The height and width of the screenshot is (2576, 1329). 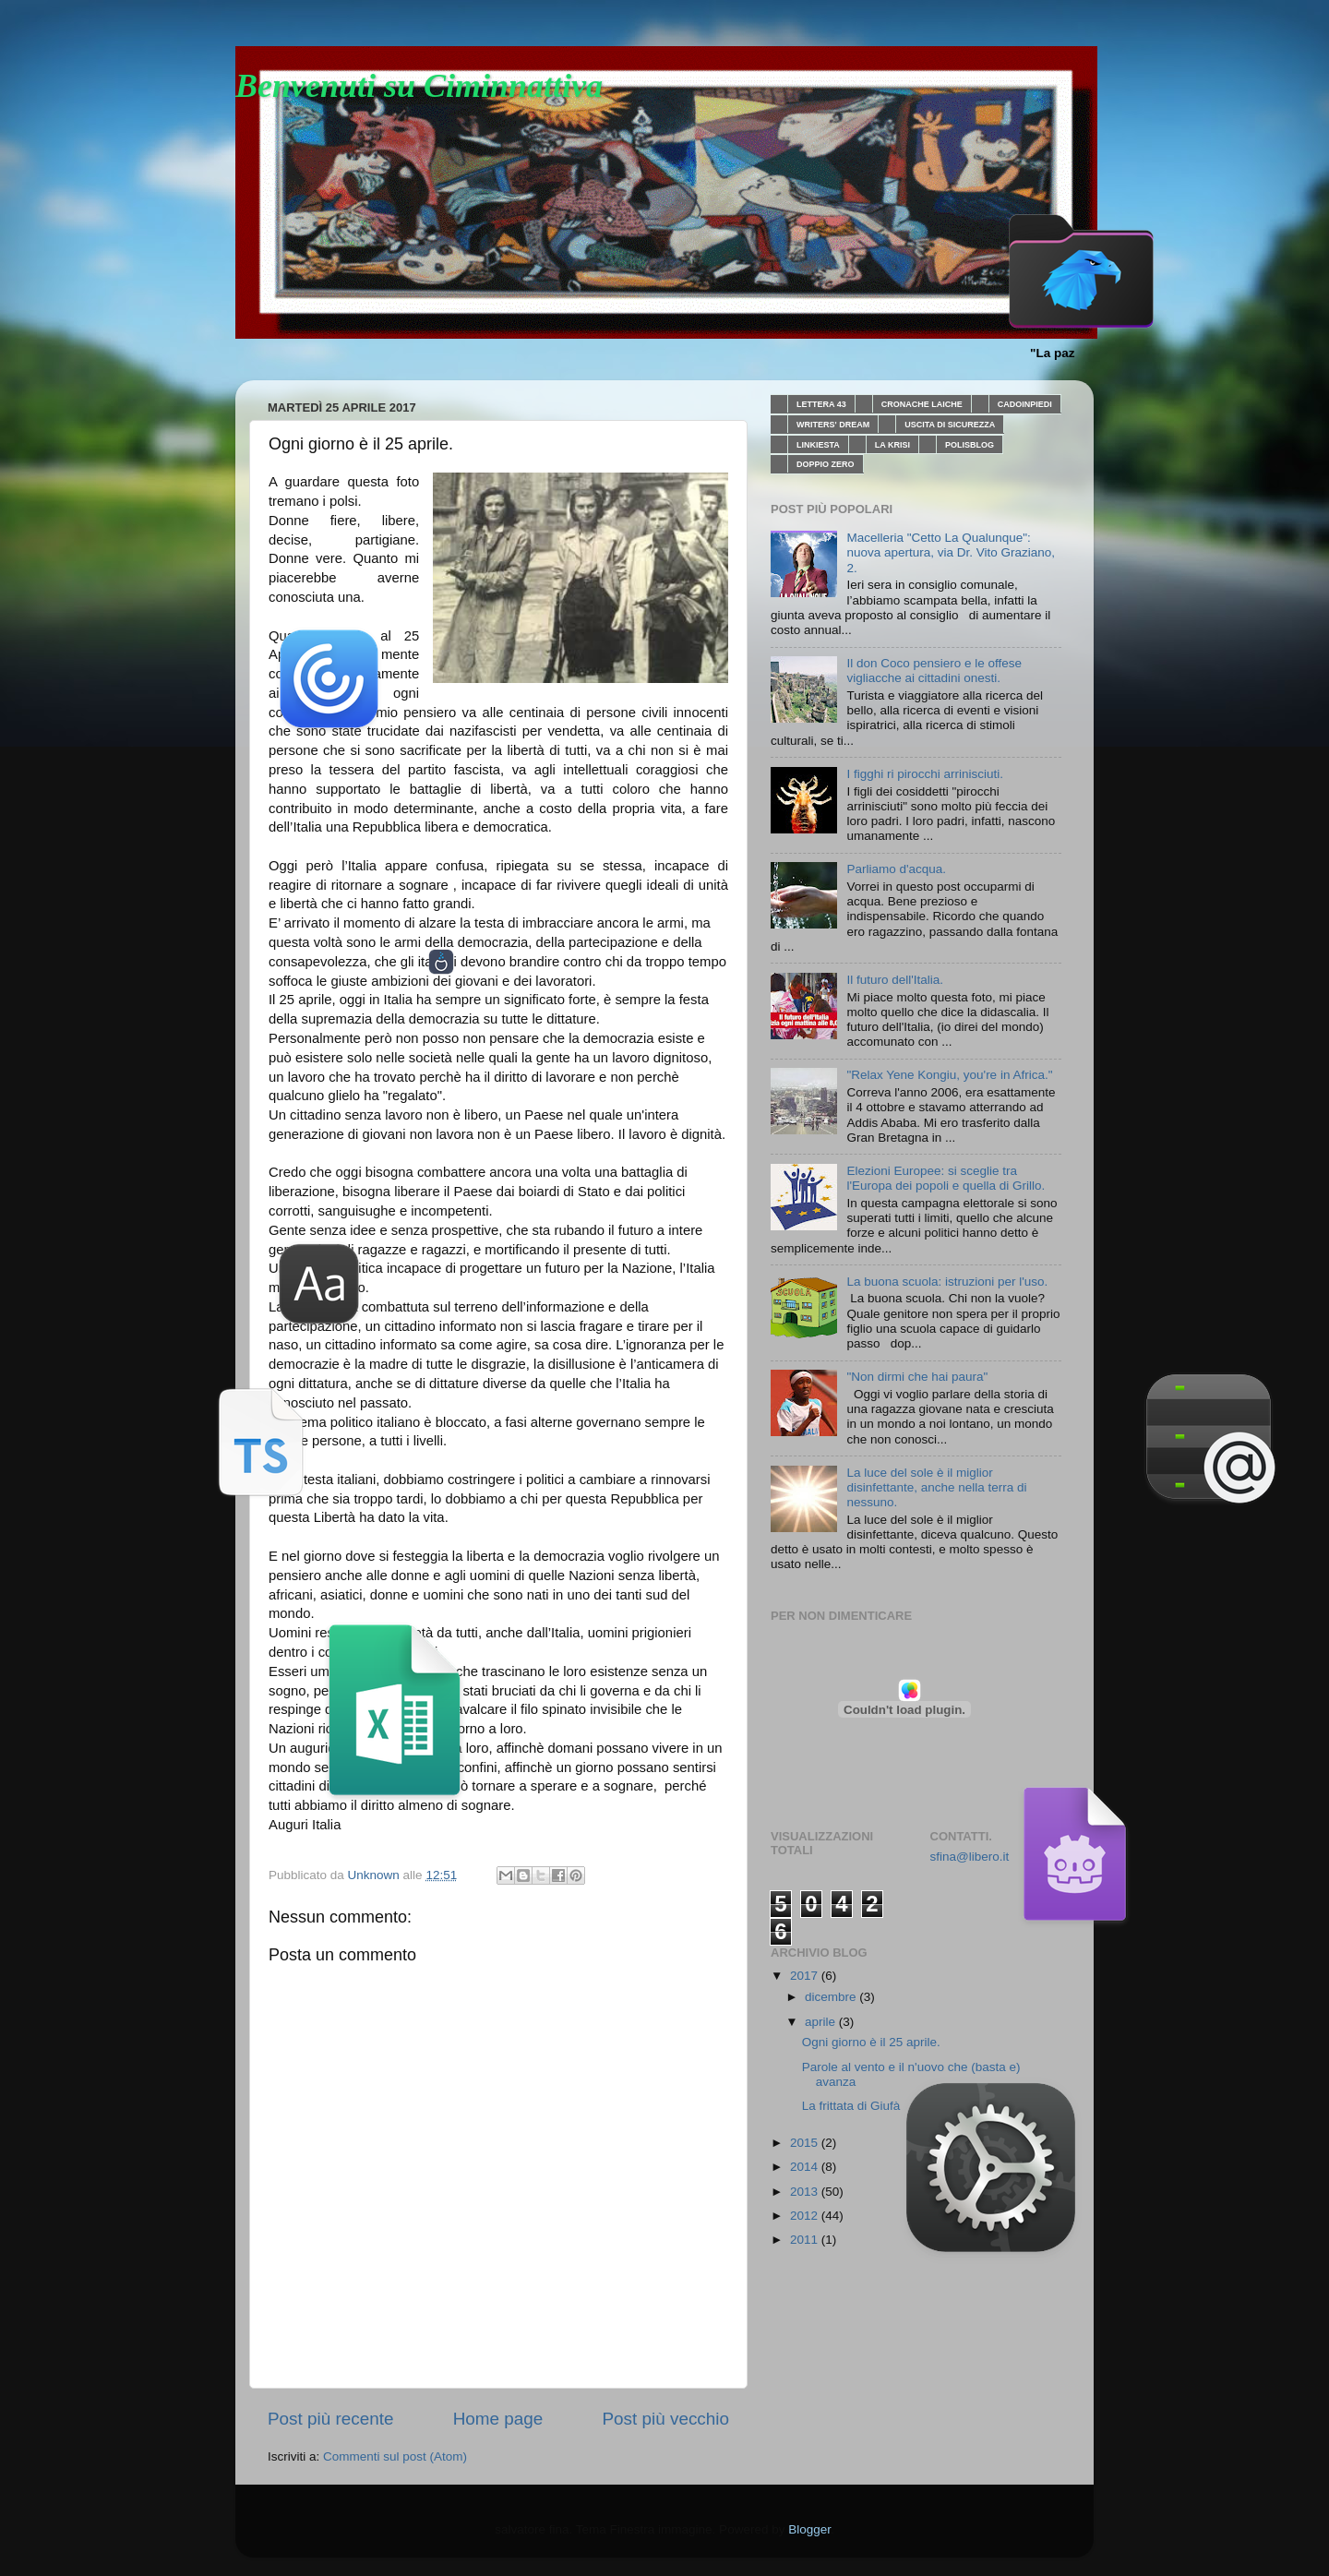 What do you see at coordinates (318, 1285) in the screenshot?
I see `access font and typography settings` at bounding box center [318, 1285].